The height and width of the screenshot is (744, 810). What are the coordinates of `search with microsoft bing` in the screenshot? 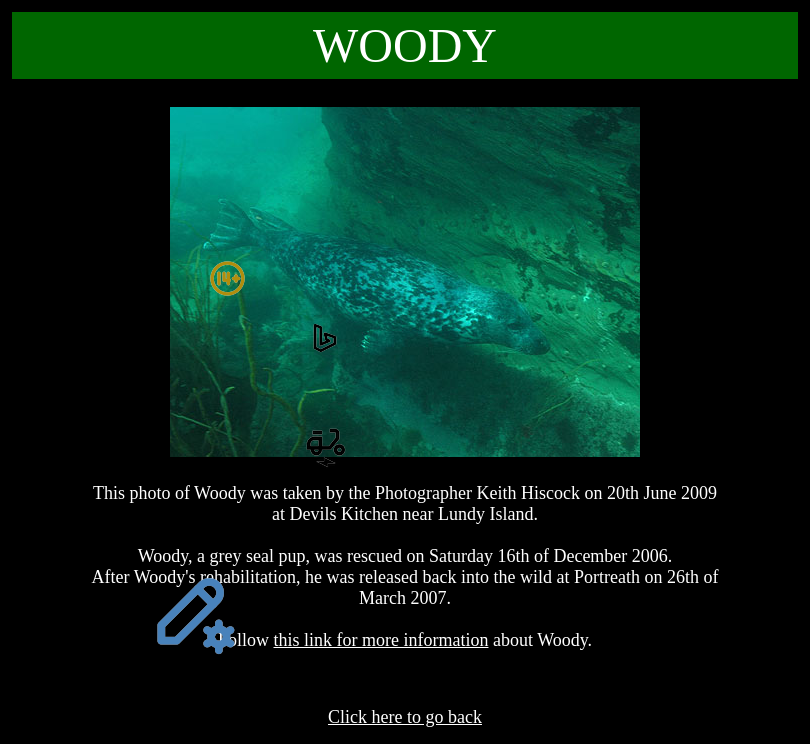 It's located at (325, 338).